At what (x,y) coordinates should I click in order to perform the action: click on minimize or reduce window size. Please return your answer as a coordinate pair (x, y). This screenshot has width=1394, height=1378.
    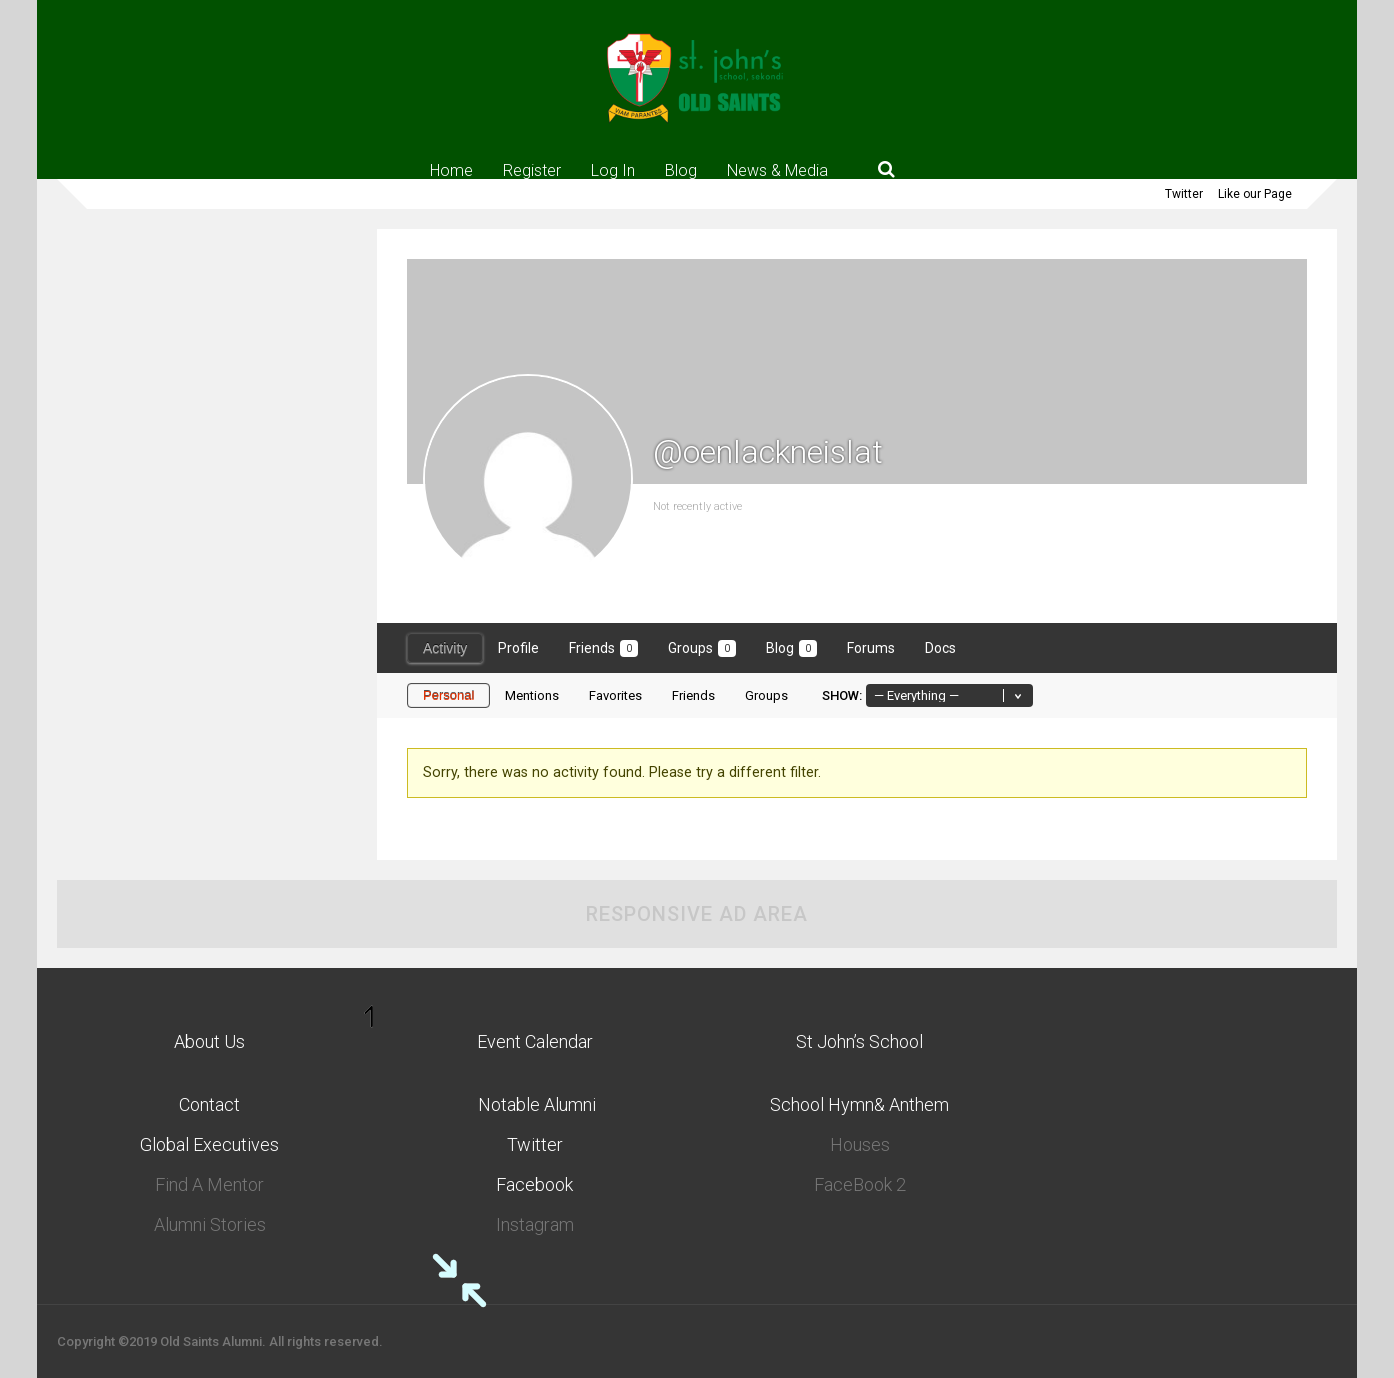
    Looking at the image, I should click on (459, 1280).